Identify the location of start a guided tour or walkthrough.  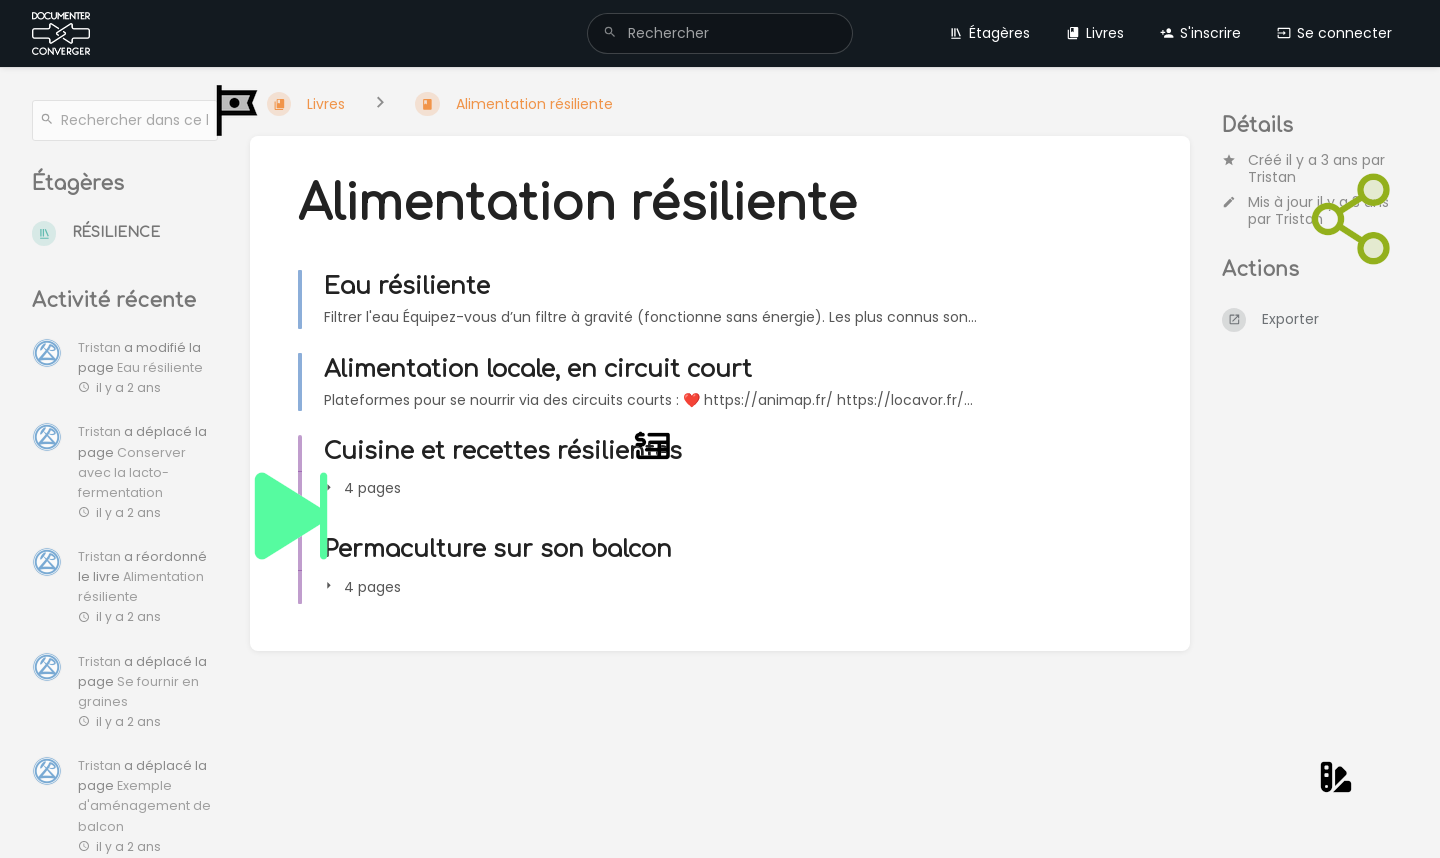
(234, 110).